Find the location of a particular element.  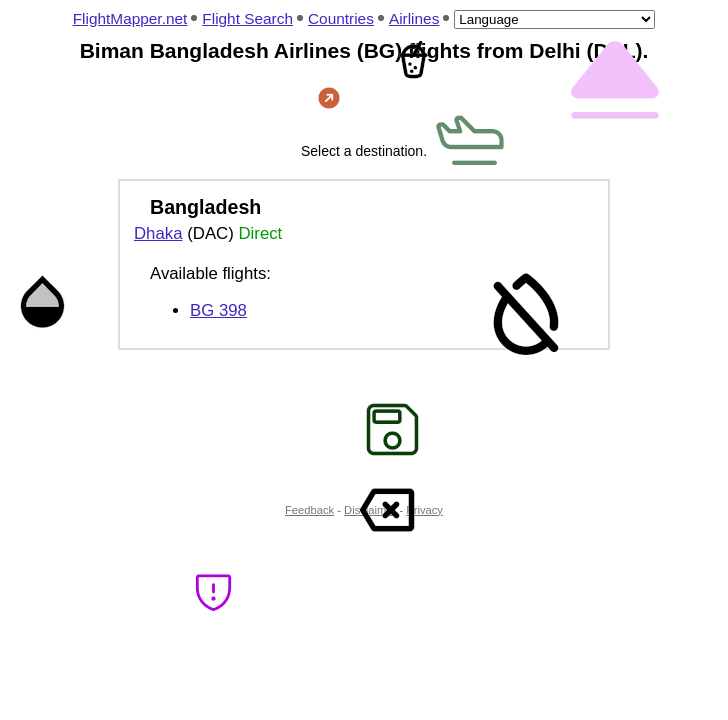

order bubble tea or boba drinks is located at coordinates (413, 60).